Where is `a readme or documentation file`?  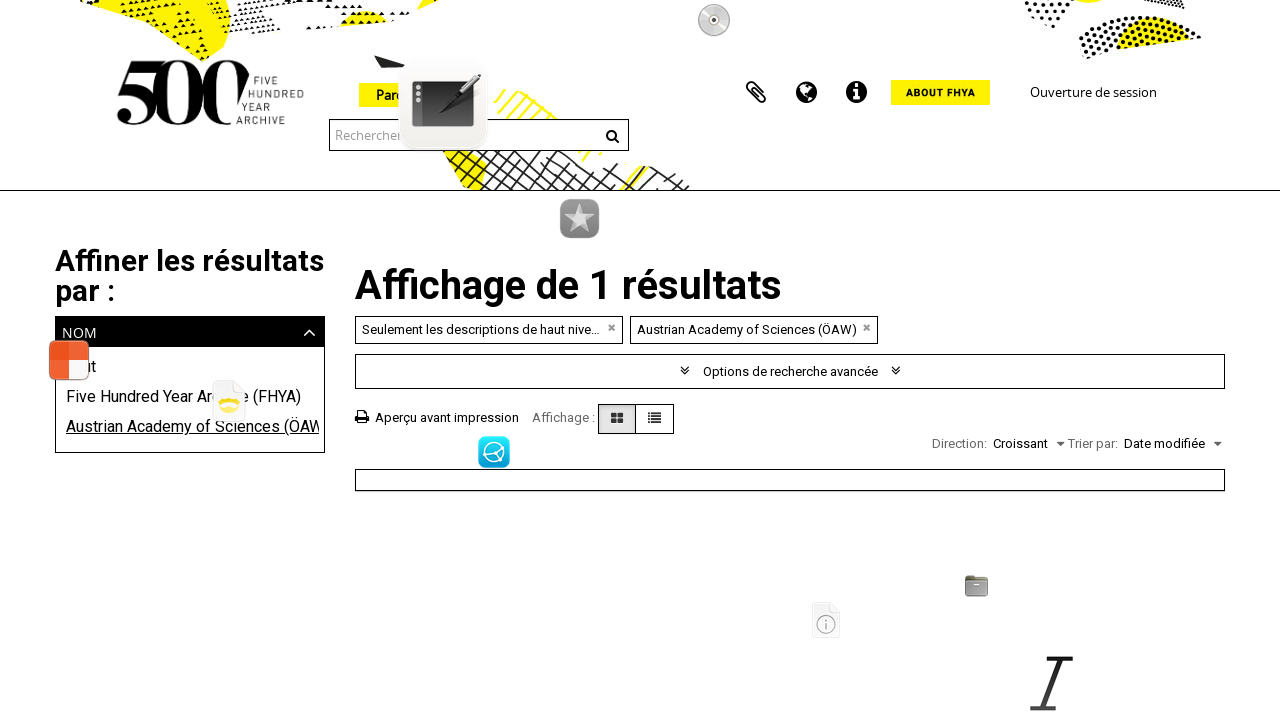 a readme or documentation file is located at coordinates (826, 620).